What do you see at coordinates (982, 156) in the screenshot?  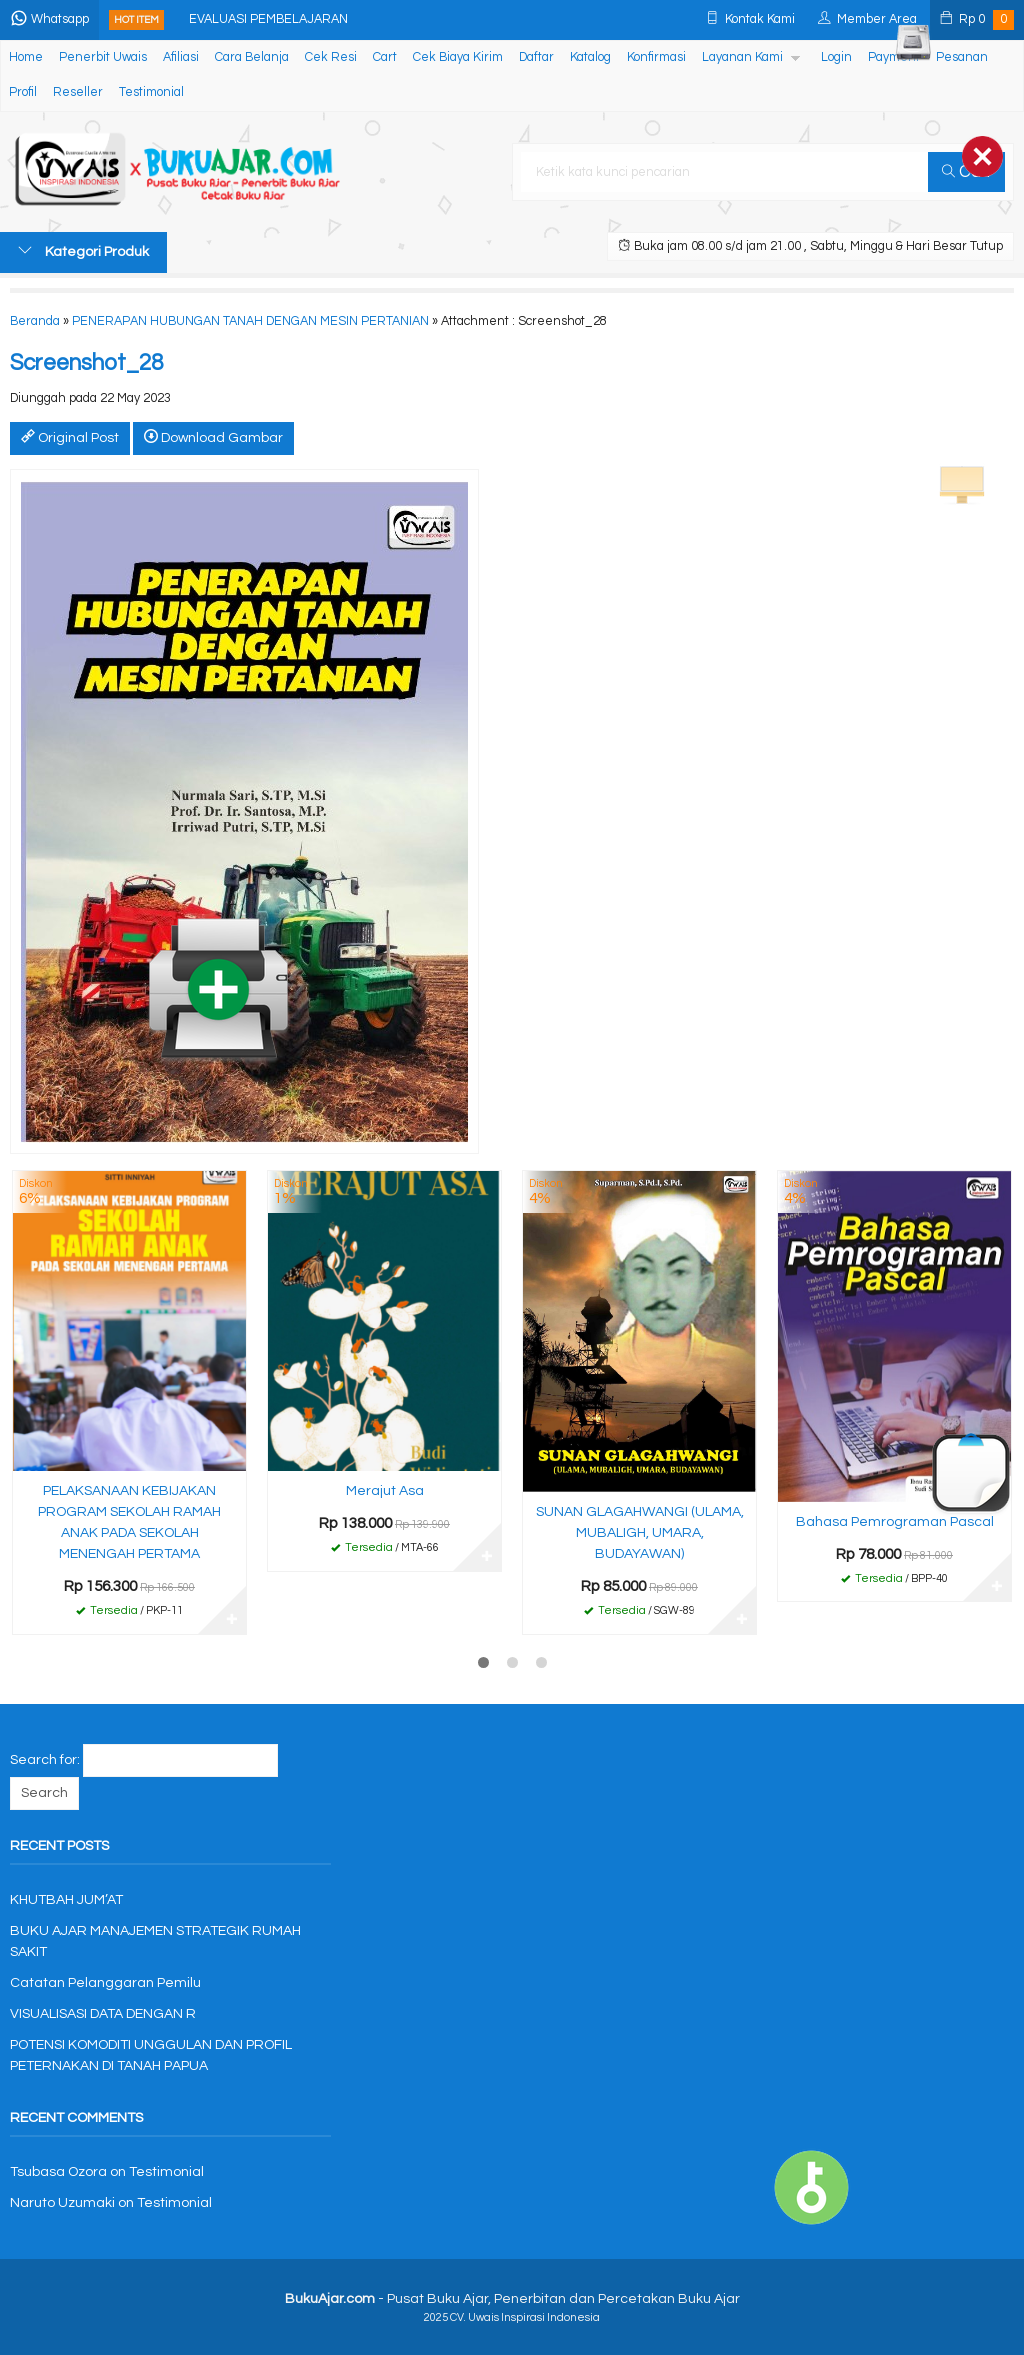 I see `close or exit the application` at bounding box center [982, 156].